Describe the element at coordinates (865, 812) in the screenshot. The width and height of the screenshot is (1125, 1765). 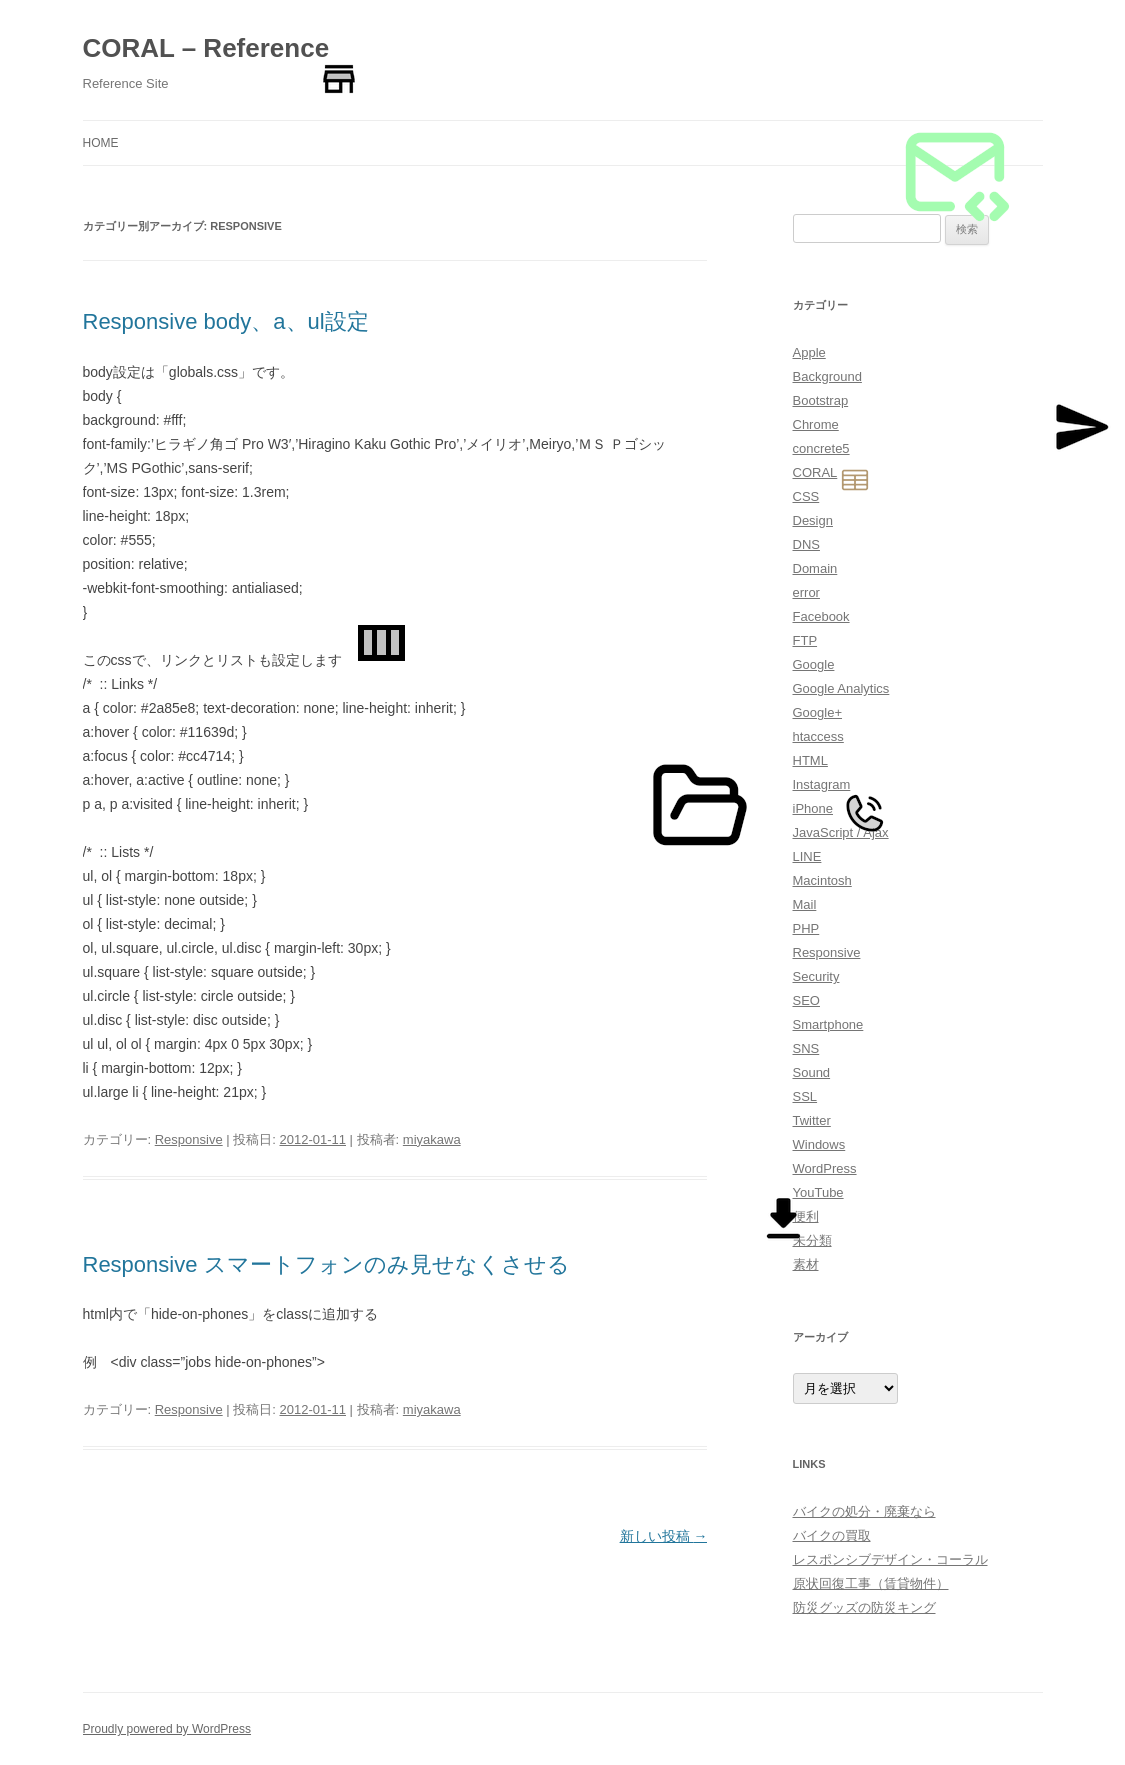
I see `make a phone call` at that location.